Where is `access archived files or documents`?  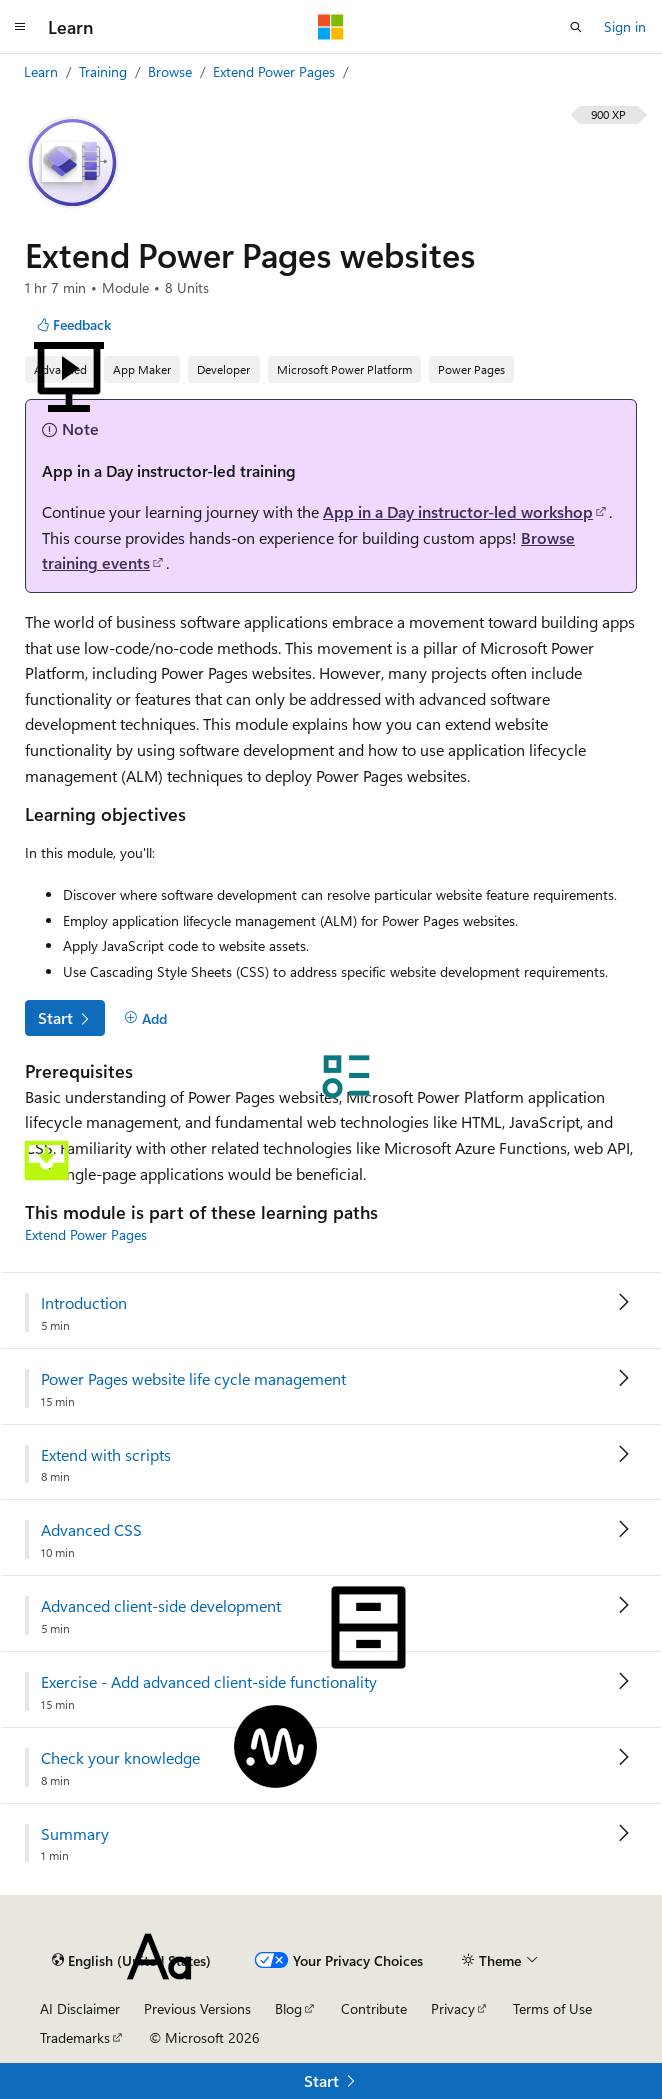
access archived files or documents is located at coordinates (368, 1627).